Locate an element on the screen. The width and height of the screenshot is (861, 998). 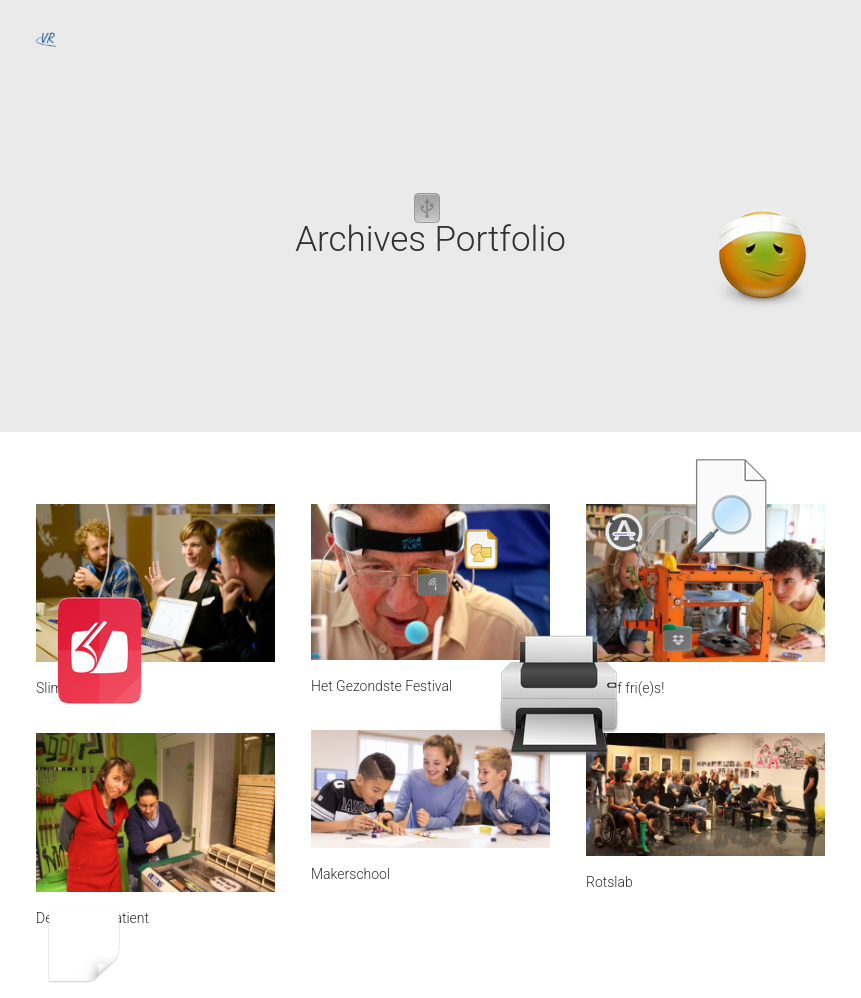
access connected USB storage device is located at coordinates (427, 208).